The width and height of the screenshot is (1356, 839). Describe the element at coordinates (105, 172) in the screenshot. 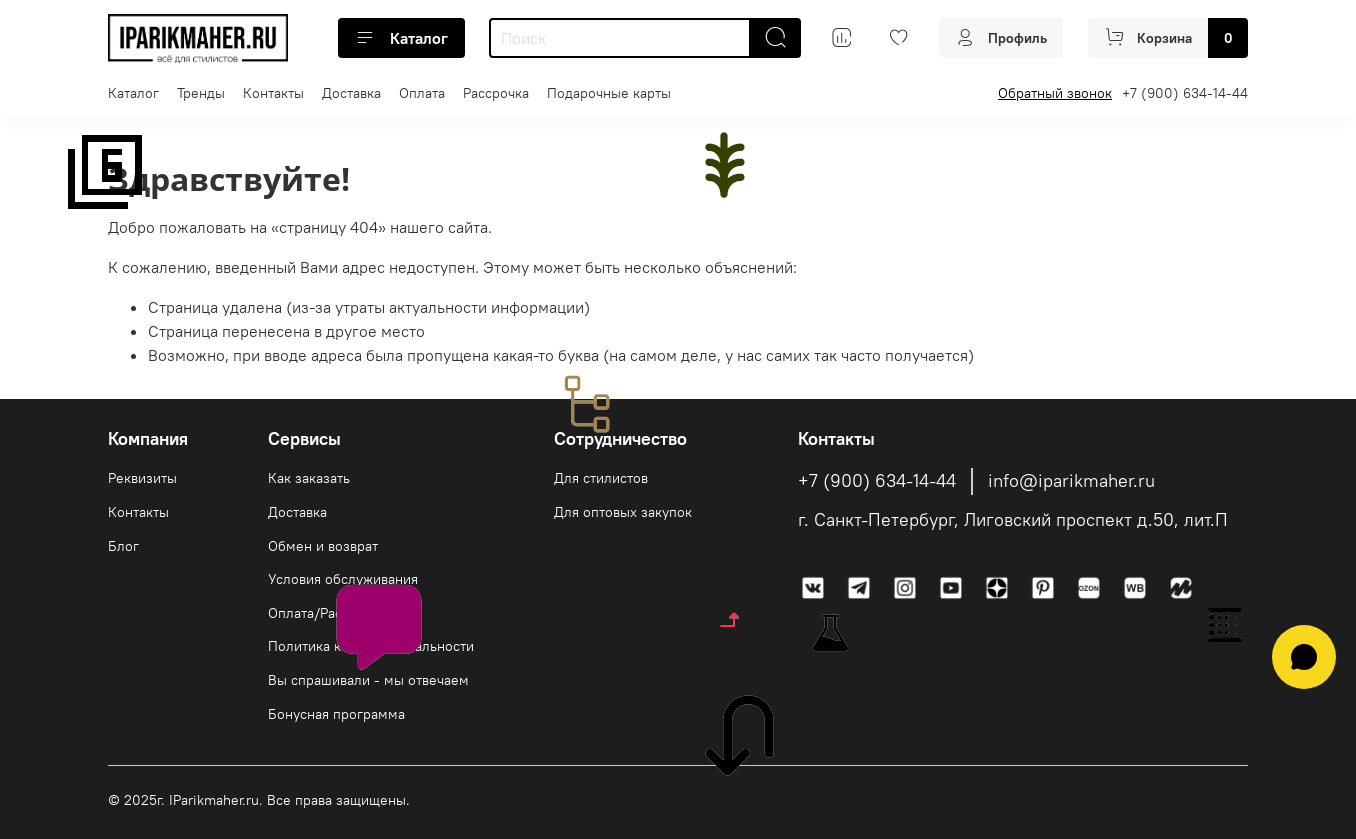

I see `indicates 6 items selected or filtered` at that location.